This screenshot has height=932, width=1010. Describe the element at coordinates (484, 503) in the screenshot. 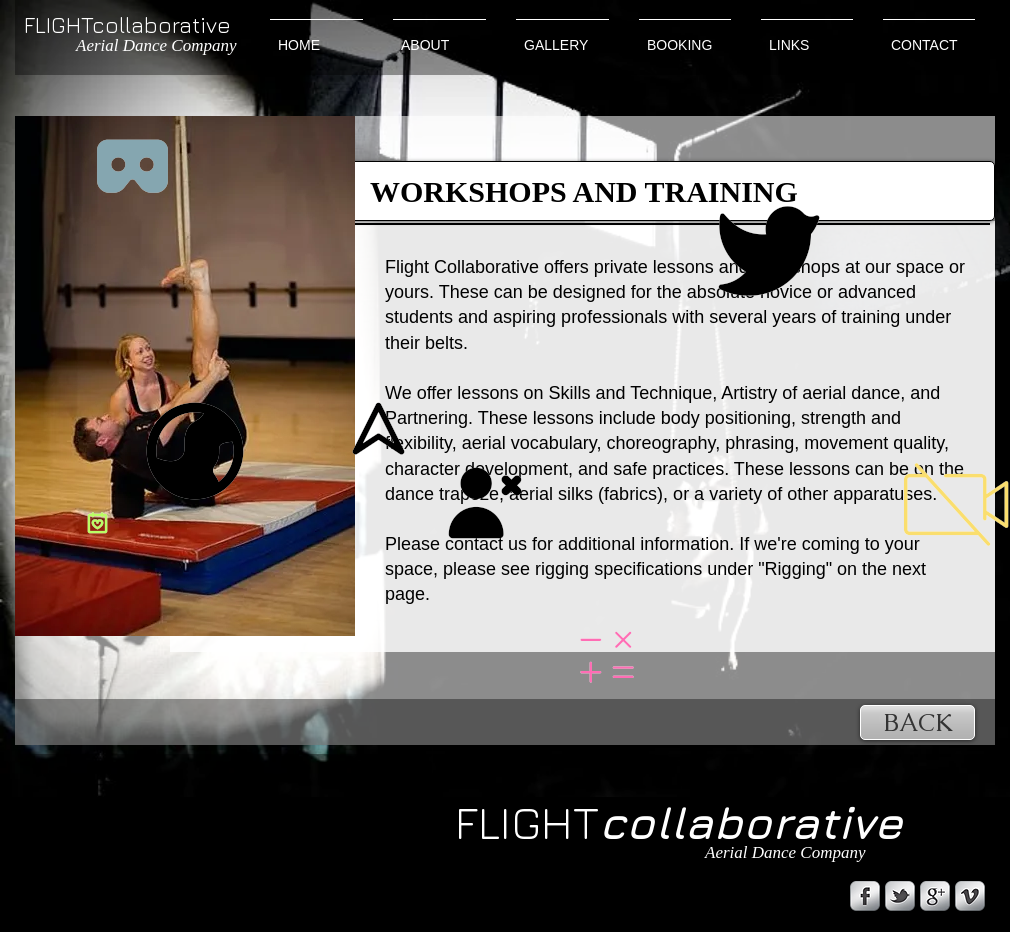

I see `remove a contact or user` at that location.